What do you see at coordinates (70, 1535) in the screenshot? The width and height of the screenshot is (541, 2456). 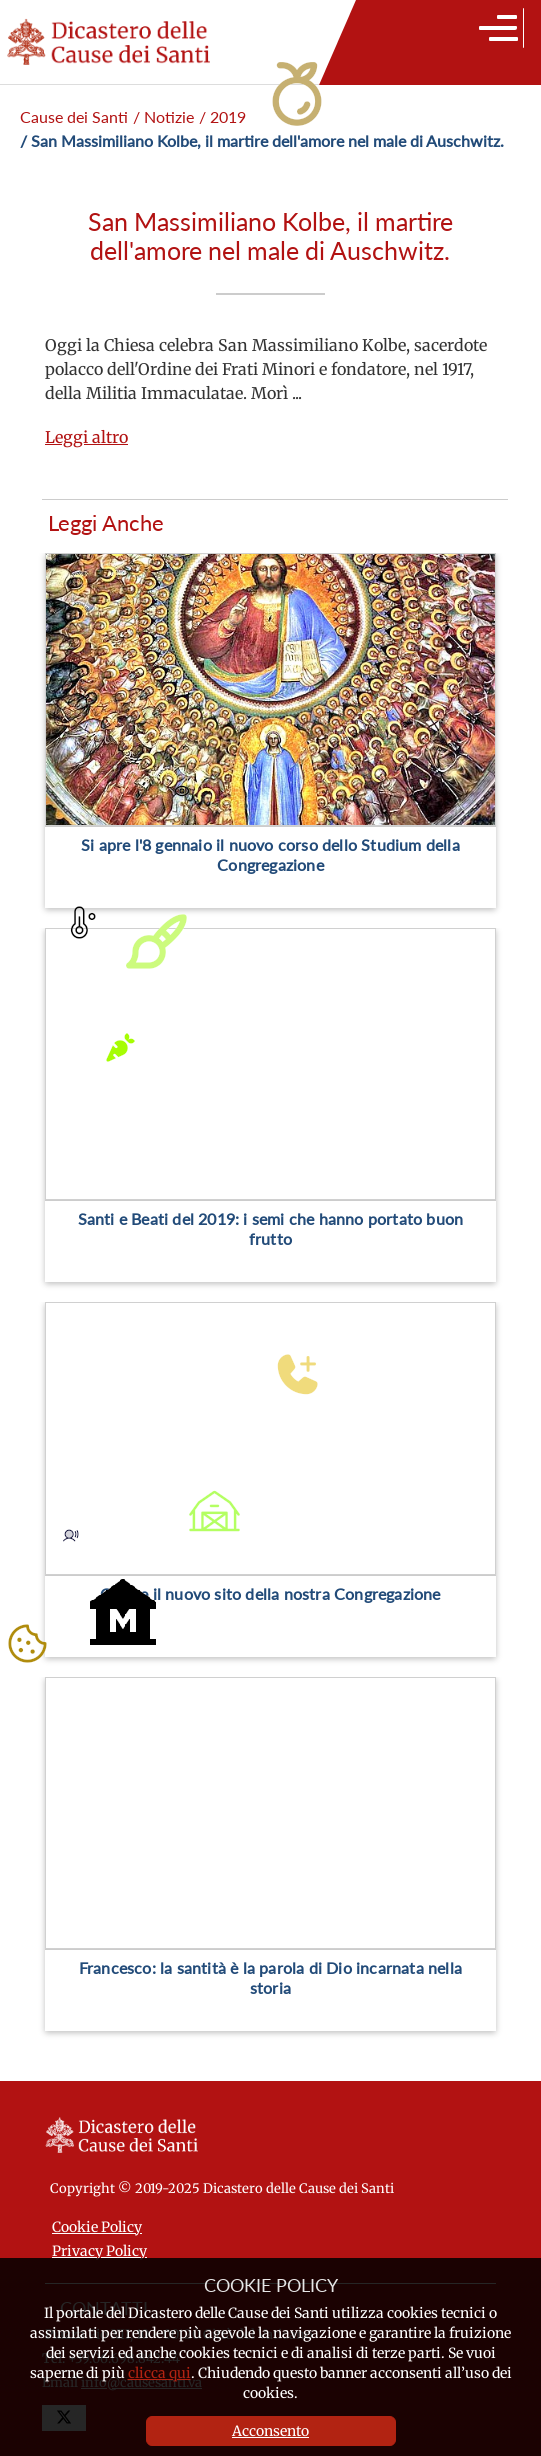 I see `user is speaking or broadcasting audio` at bounding box center [70, 1535].